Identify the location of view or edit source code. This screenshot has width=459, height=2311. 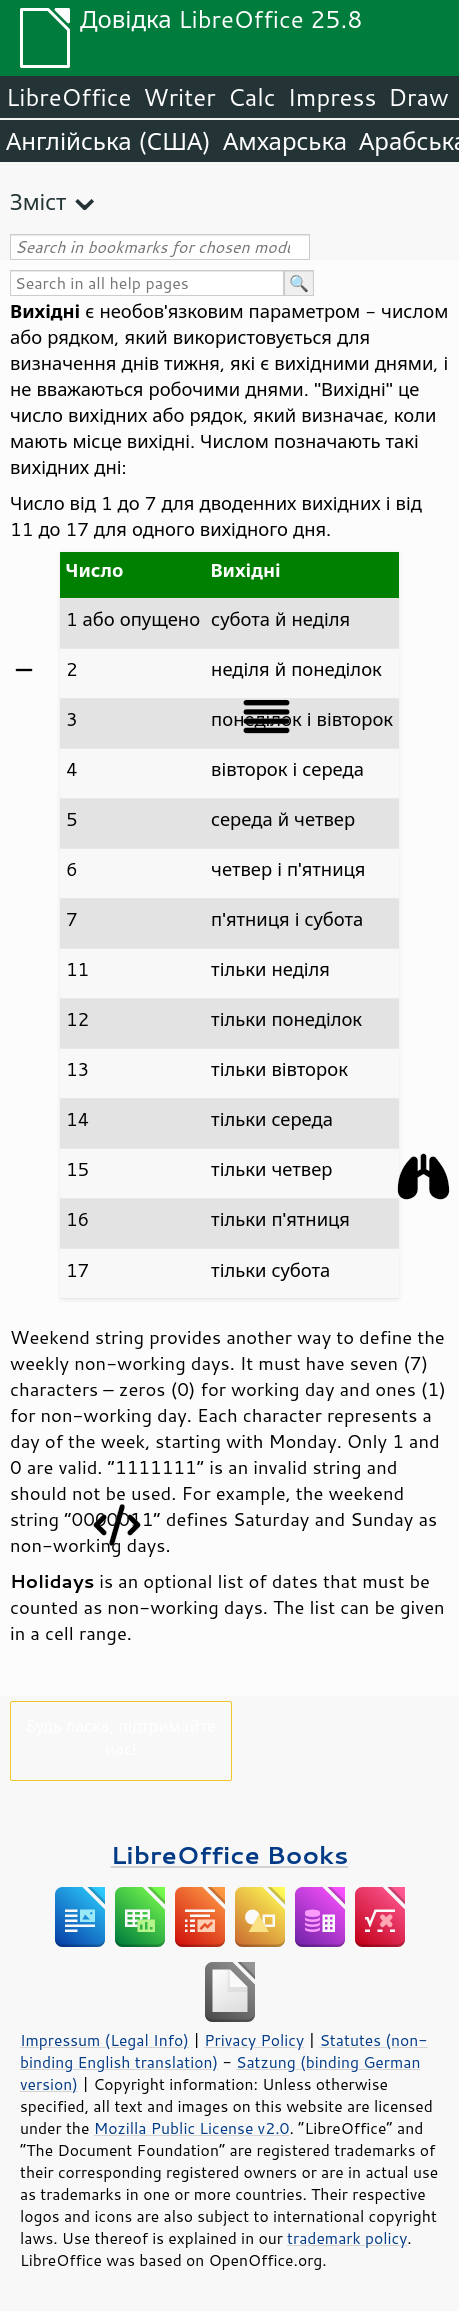
(117, 1525).